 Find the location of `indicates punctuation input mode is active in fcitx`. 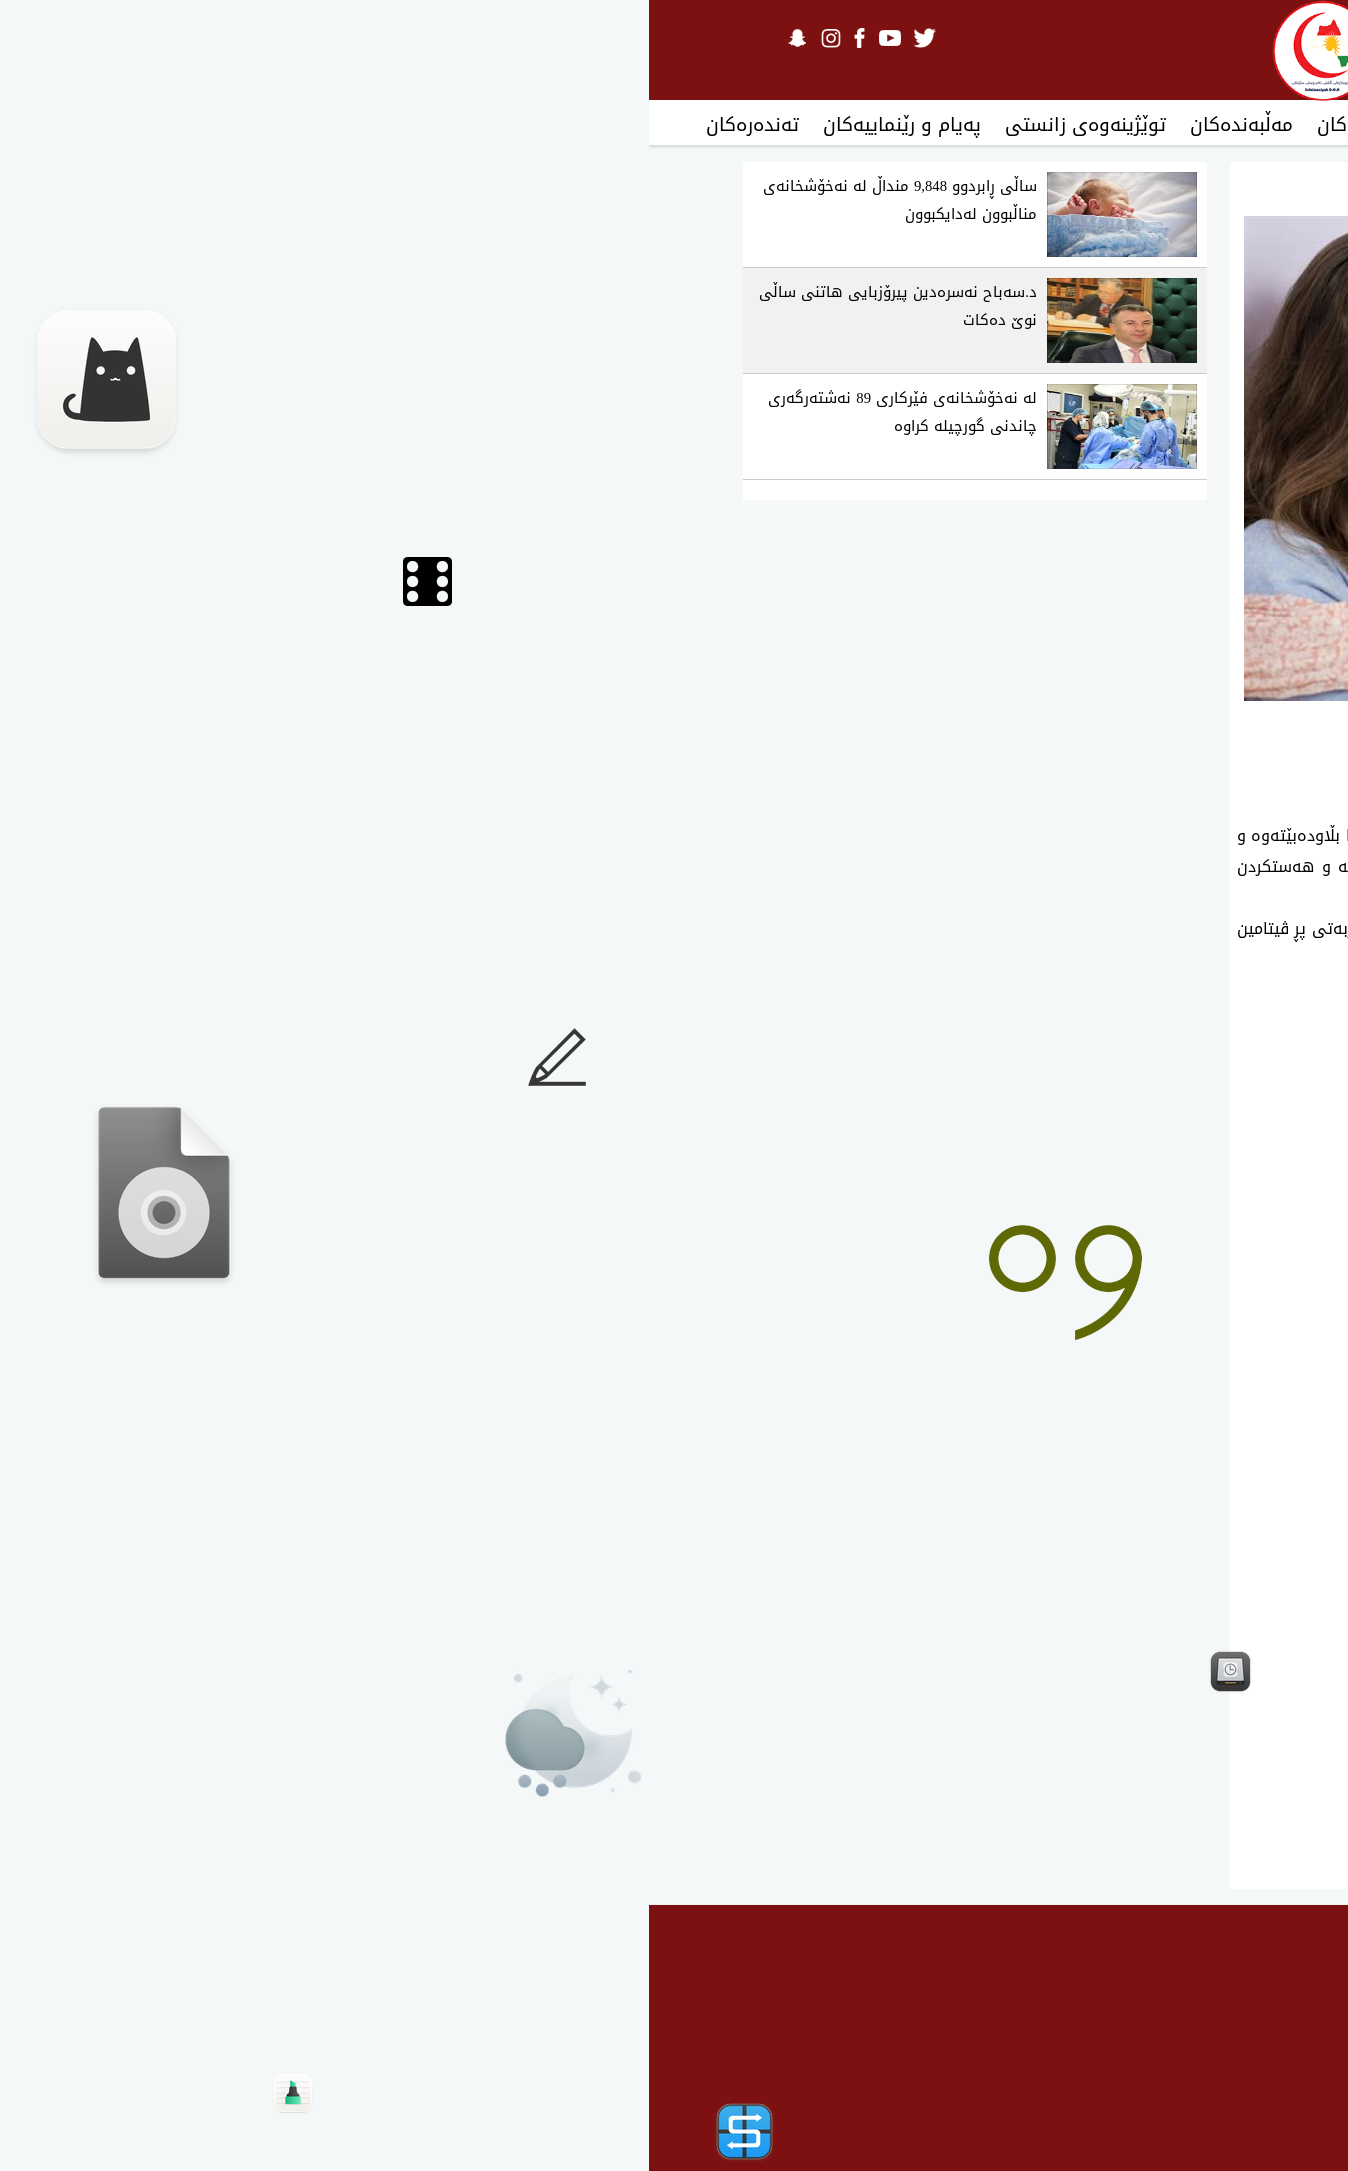

indicates punctuation input mode is active in fcitx is located at coordinates (1065, 1282).